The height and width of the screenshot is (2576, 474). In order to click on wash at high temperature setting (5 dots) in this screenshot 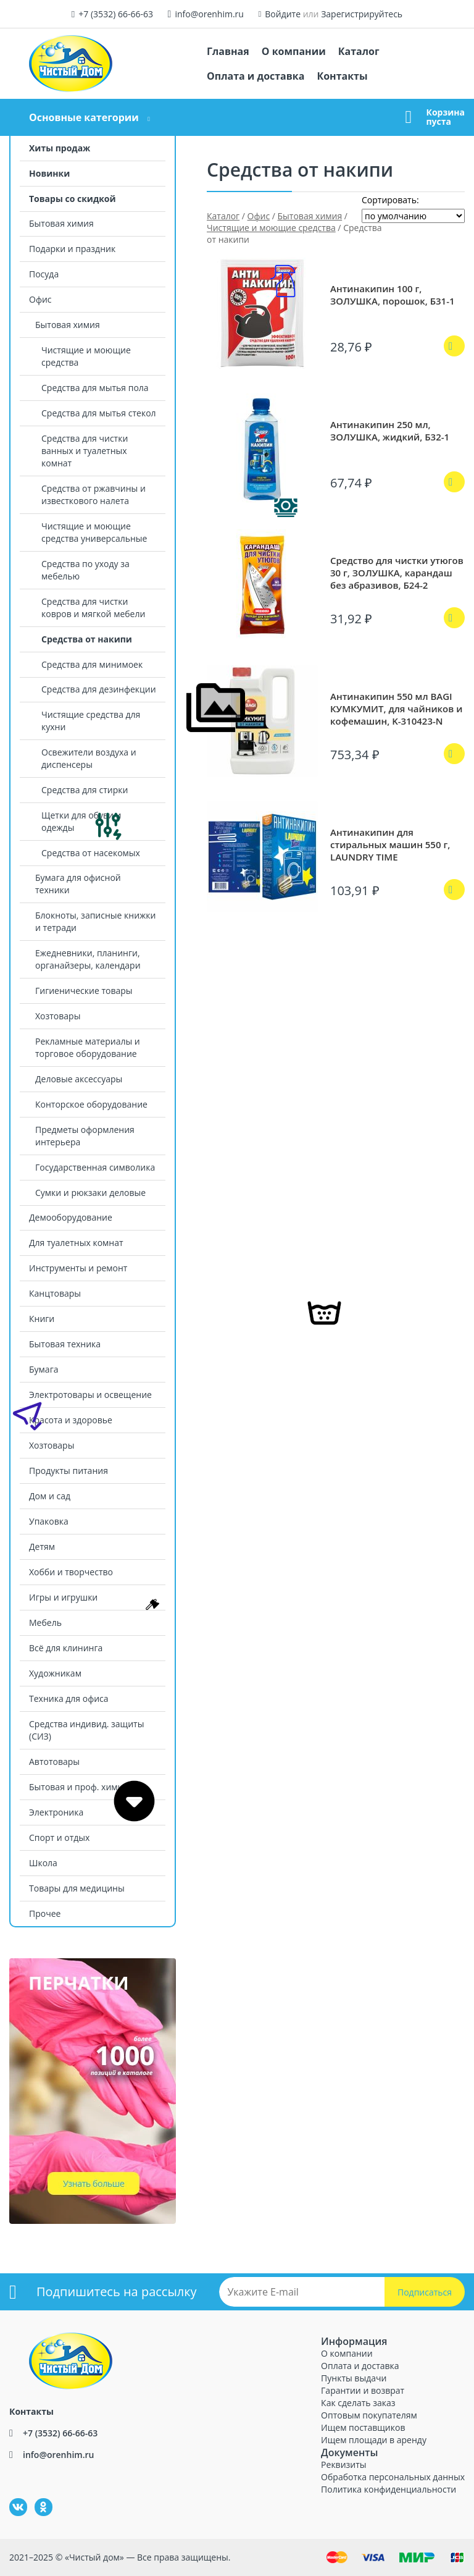, I will do `click(324, 1313)`.